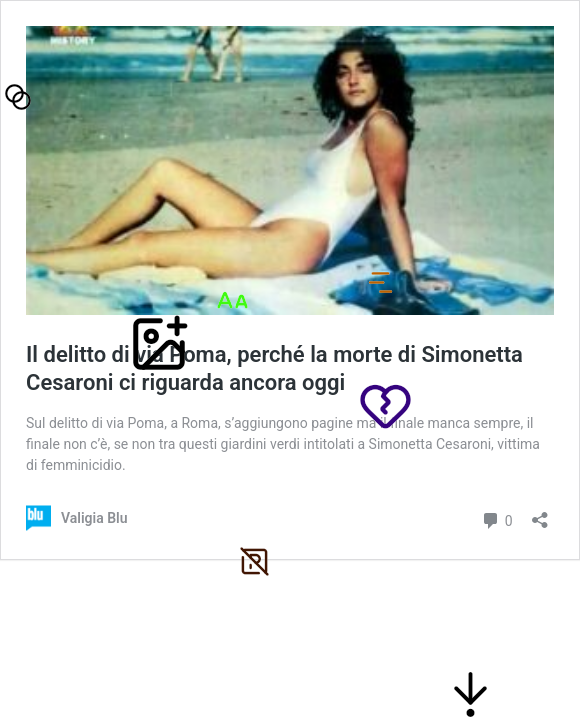 The height and width of the screenshot is (720, 580). I want to click on download to a specific location, so click(470, 694).